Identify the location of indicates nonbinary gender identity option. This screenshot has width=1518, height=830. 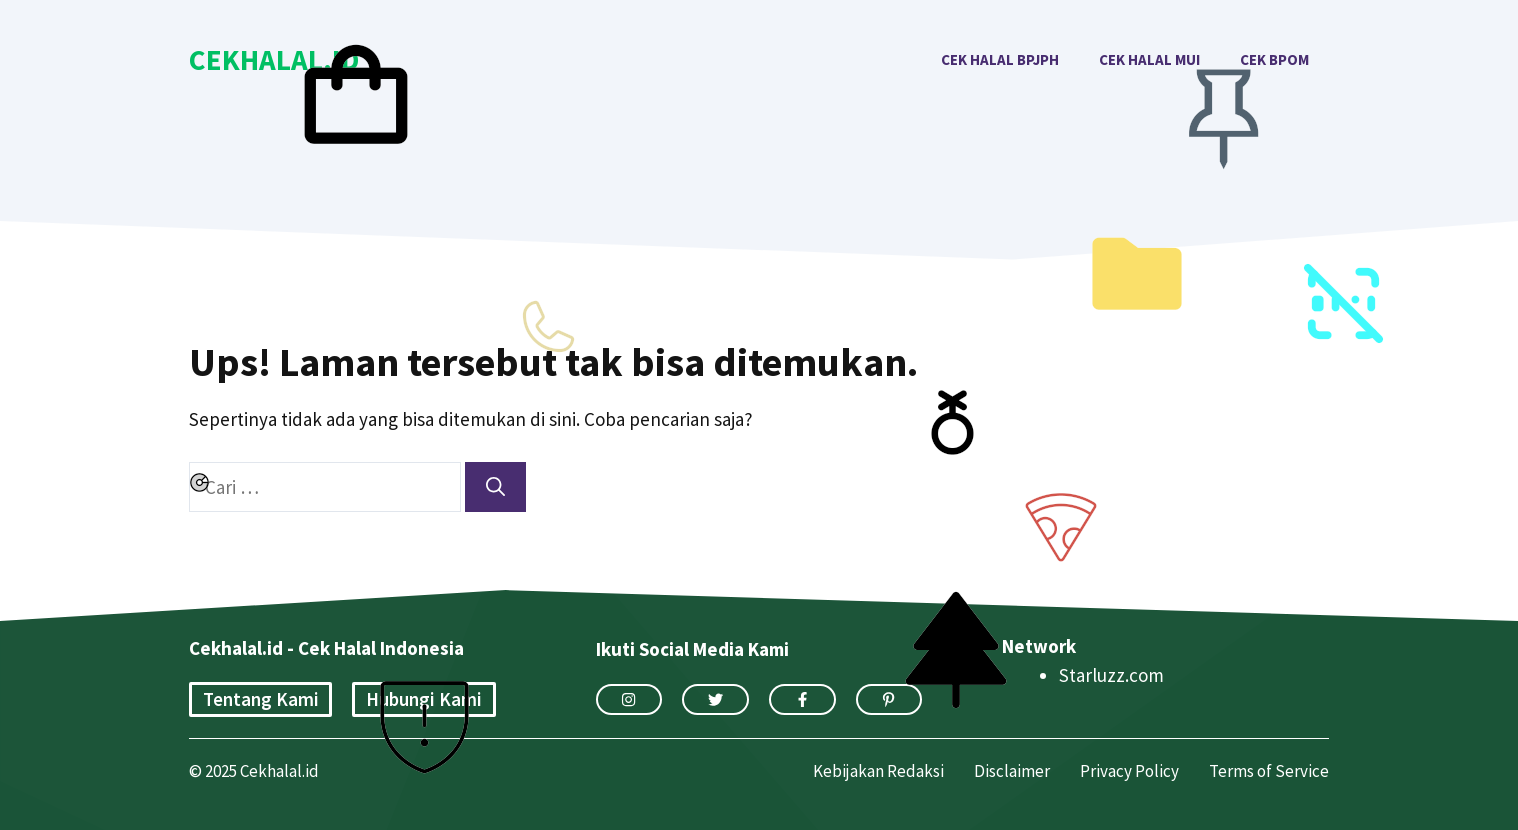
(952, 422).